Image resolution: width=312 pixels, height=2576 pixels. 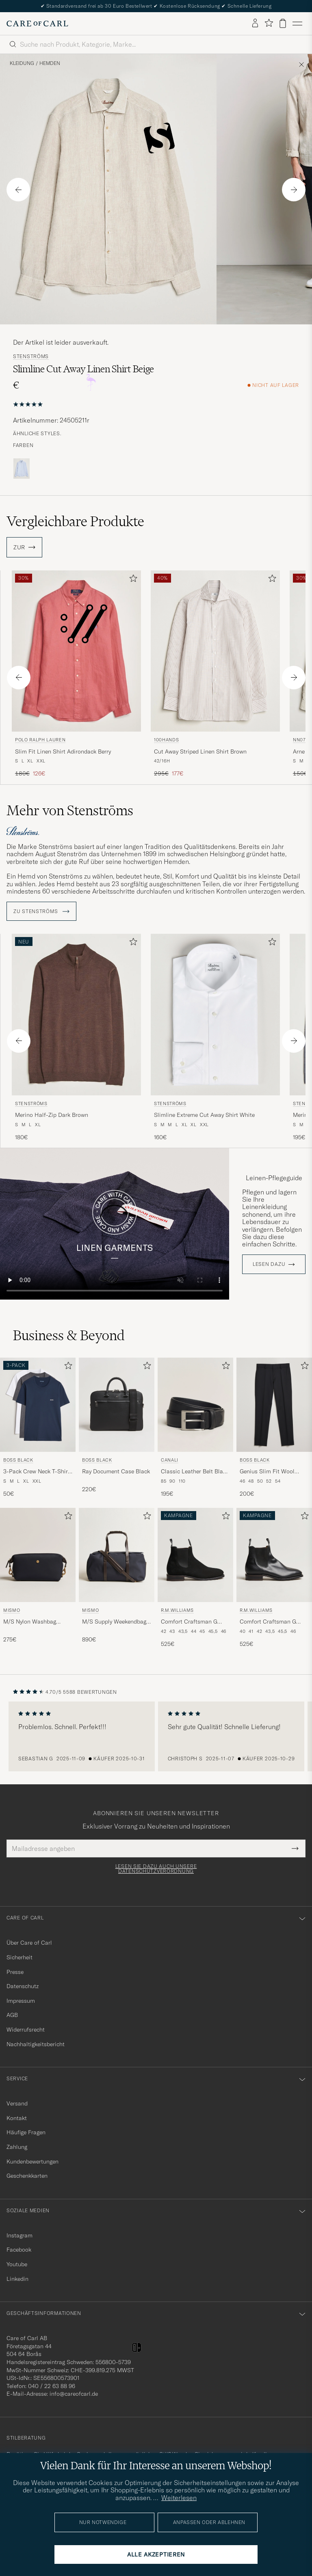 What do you see at coordinates (84, 624) in the screenshot?
I see `visit curl website or documentation` at bounding box center [84, 624].